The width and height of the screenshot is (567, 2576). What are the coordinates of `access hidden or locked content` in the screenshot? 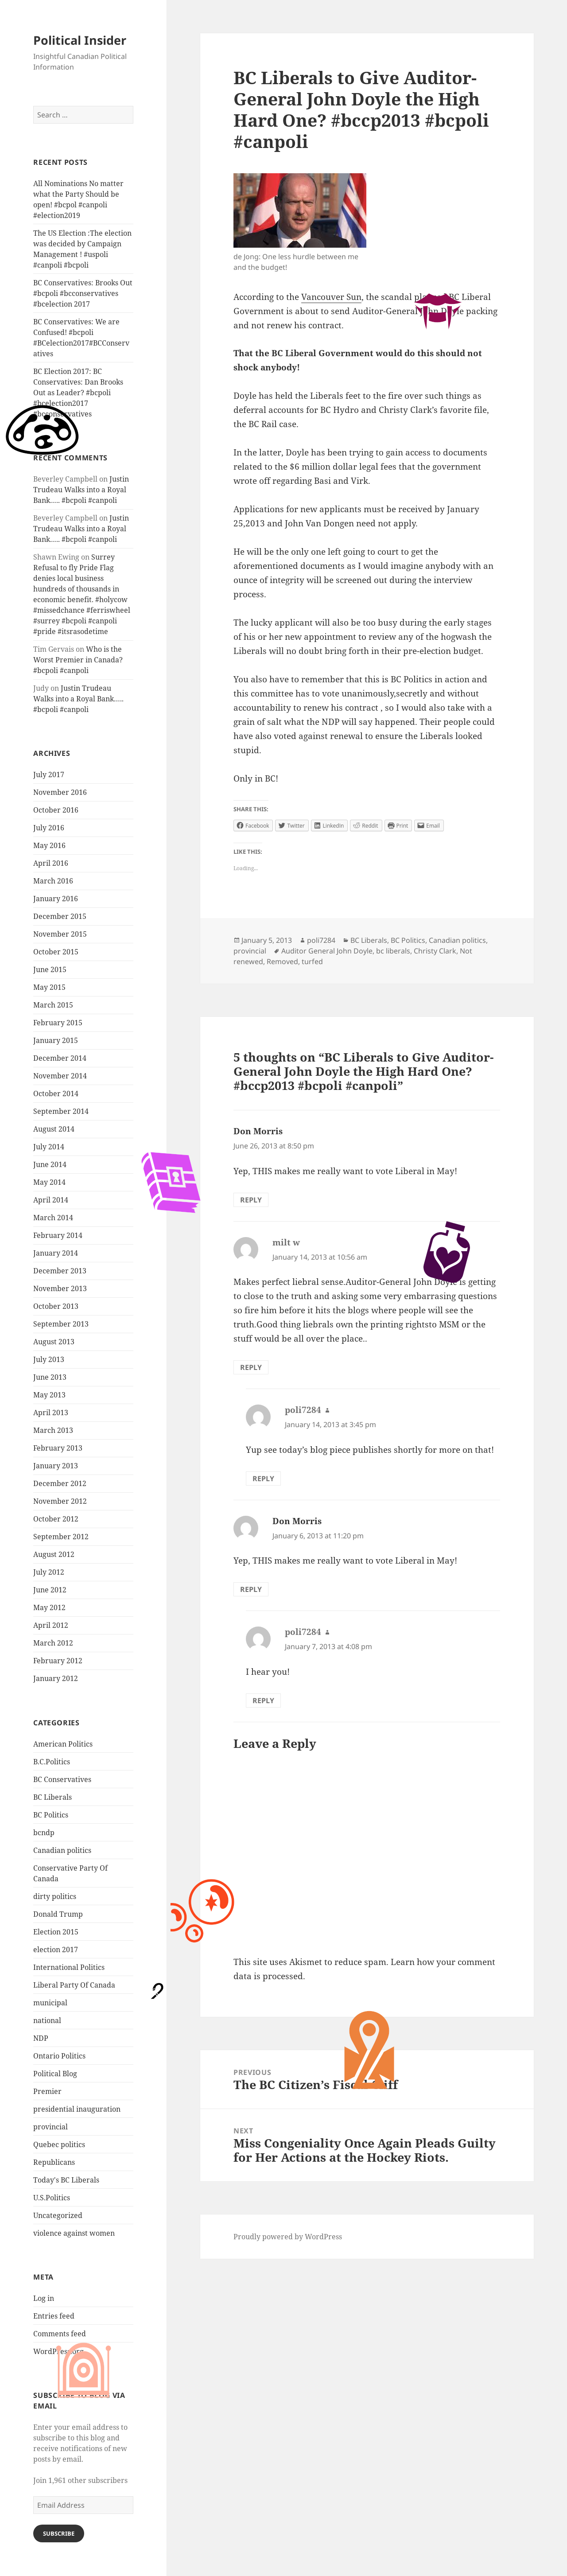 It's located at (171, 1183).